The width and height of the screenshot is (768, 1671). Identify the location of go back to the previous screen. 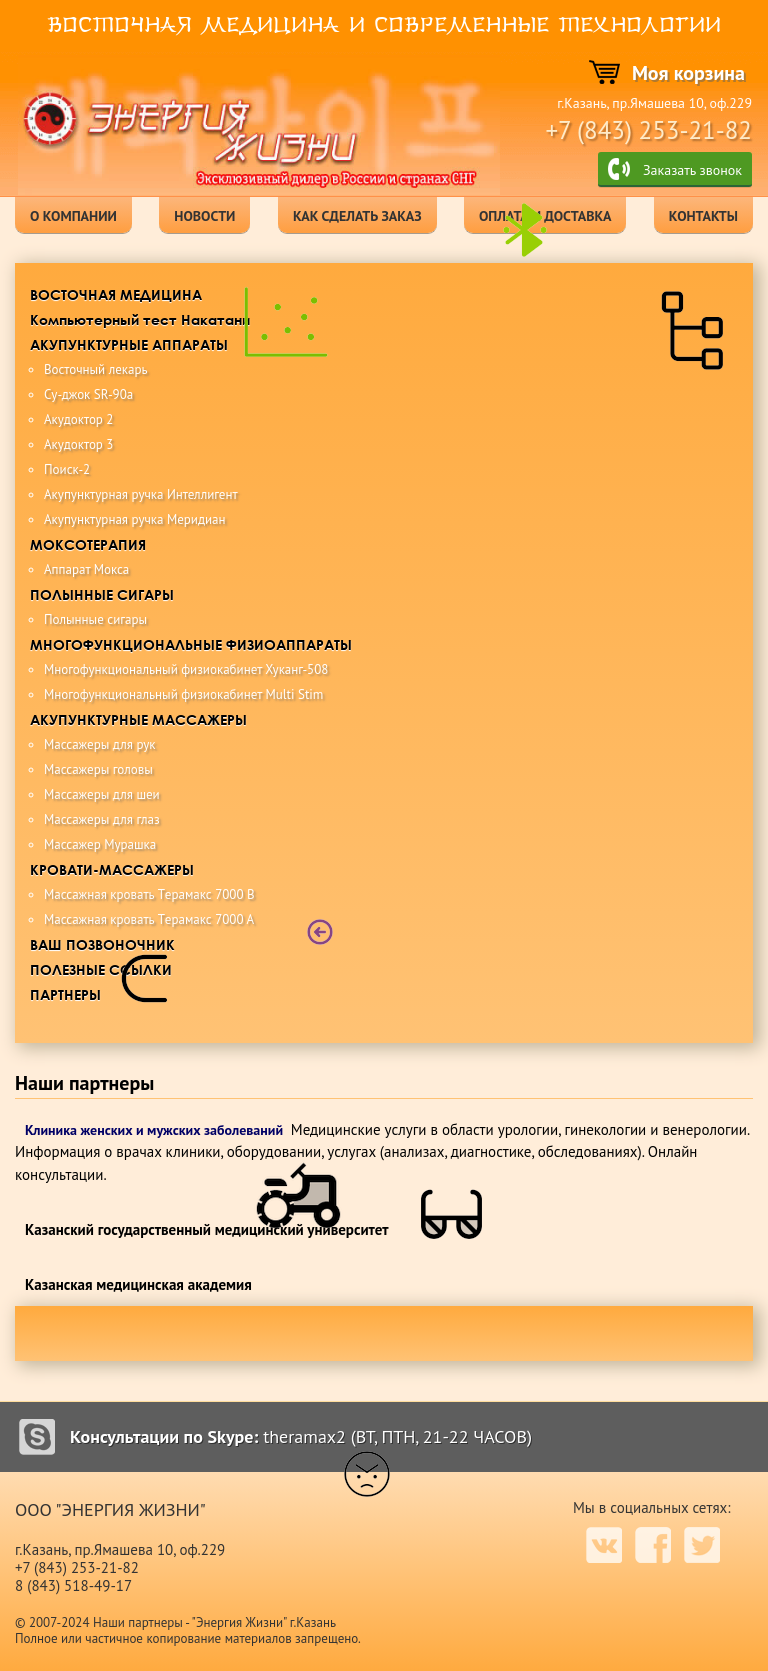
(320, 932).